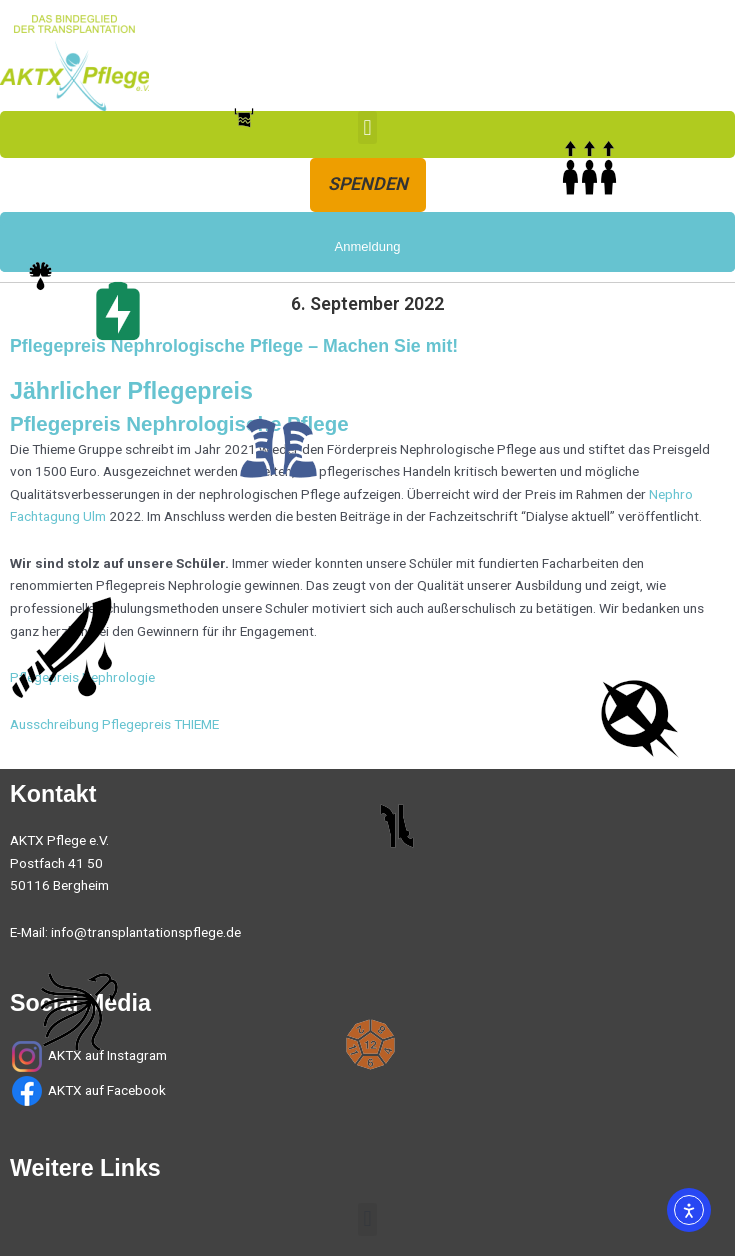  What do you see at coordinates (639, 718) in the screenshot?
I see `indicates a critical hit or special attack` at bounding box center [639, 718].